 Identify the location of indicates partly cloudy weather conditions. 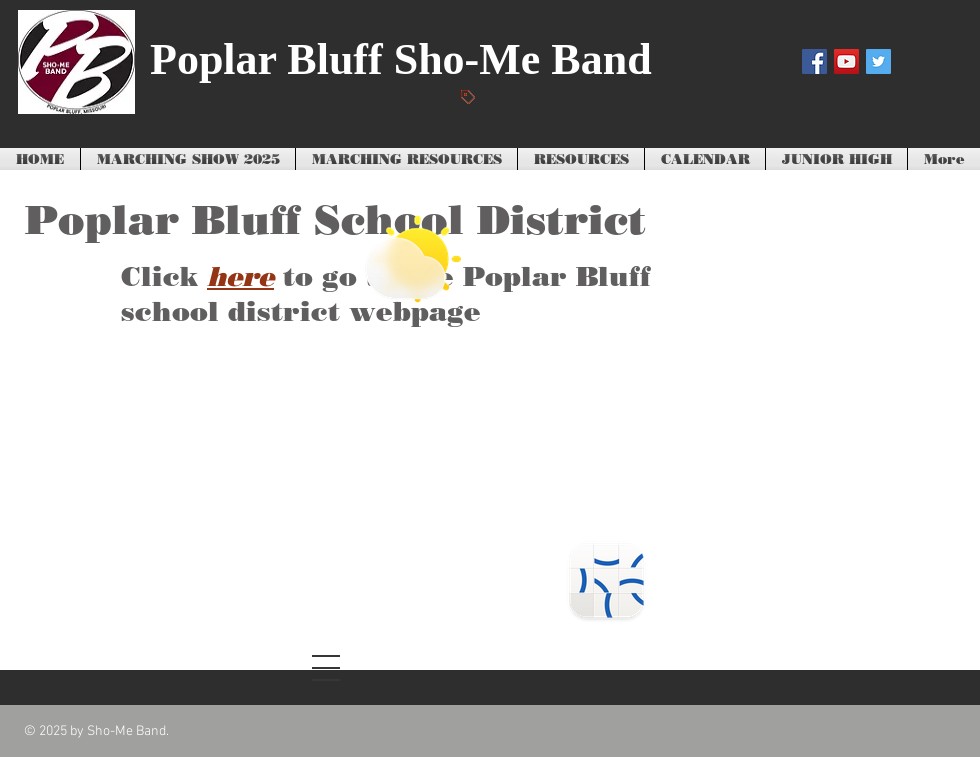
(413, 259).